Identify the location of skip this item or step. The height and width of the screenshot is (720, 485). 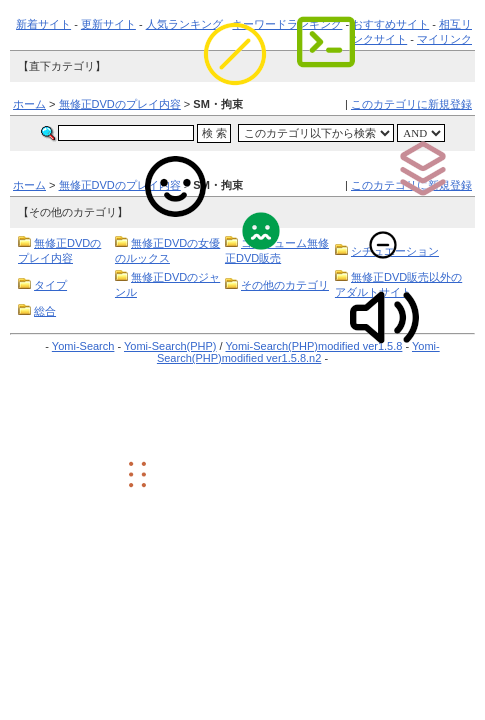
(235, 54).